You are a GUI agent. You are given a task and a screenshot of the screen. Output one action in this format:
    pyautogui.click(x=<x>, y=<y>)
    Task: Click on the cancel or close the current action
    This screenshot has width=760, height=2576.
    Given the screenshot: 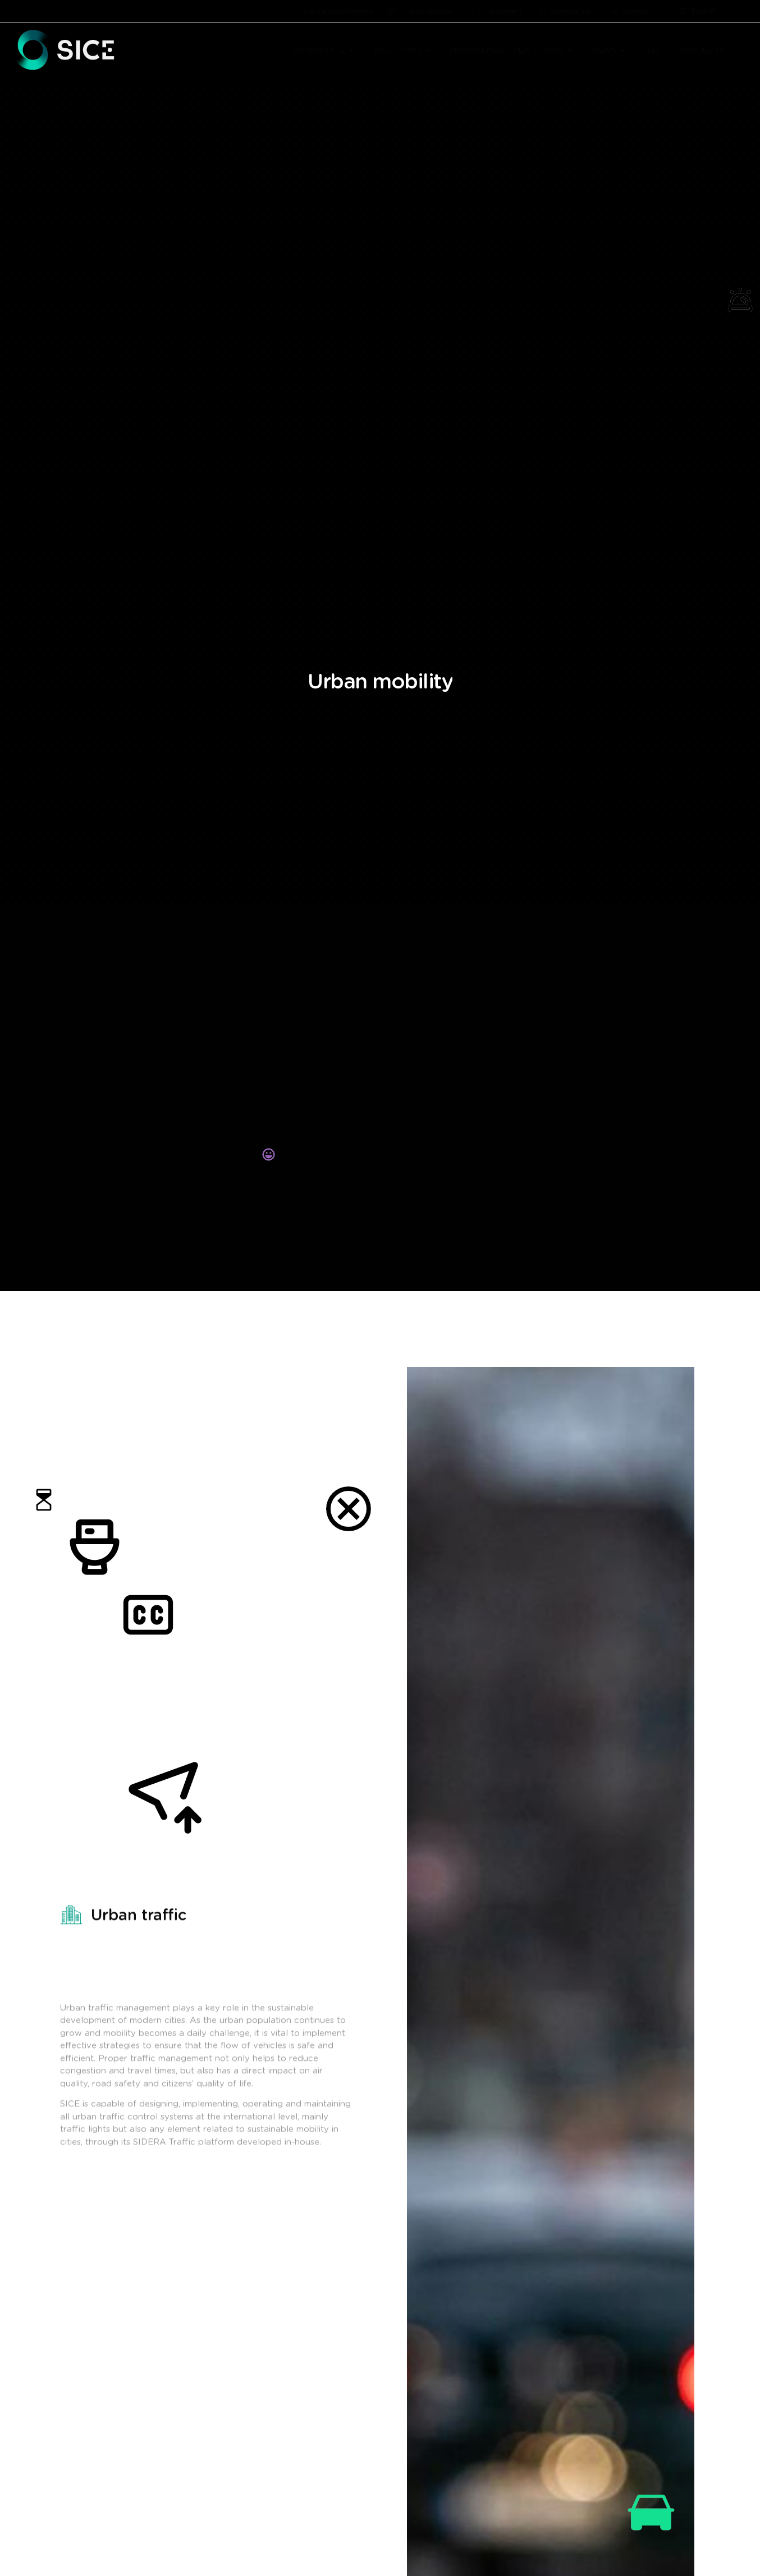 What is the action you would take?
    pyautogui.click(x=349, y=1509)
    